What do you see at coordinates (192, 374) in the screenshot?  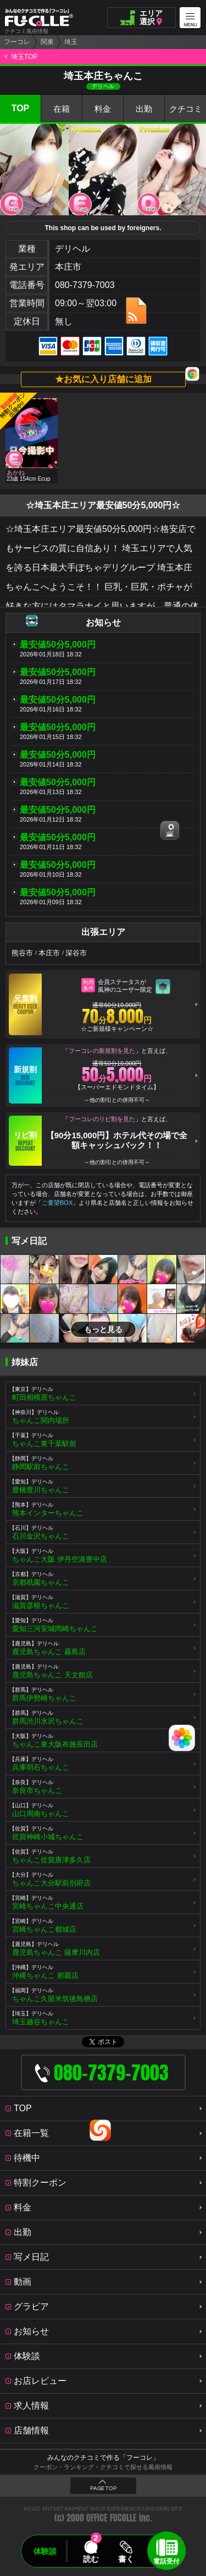 I see `open google chrome browser` at bounding box center [192, 374].